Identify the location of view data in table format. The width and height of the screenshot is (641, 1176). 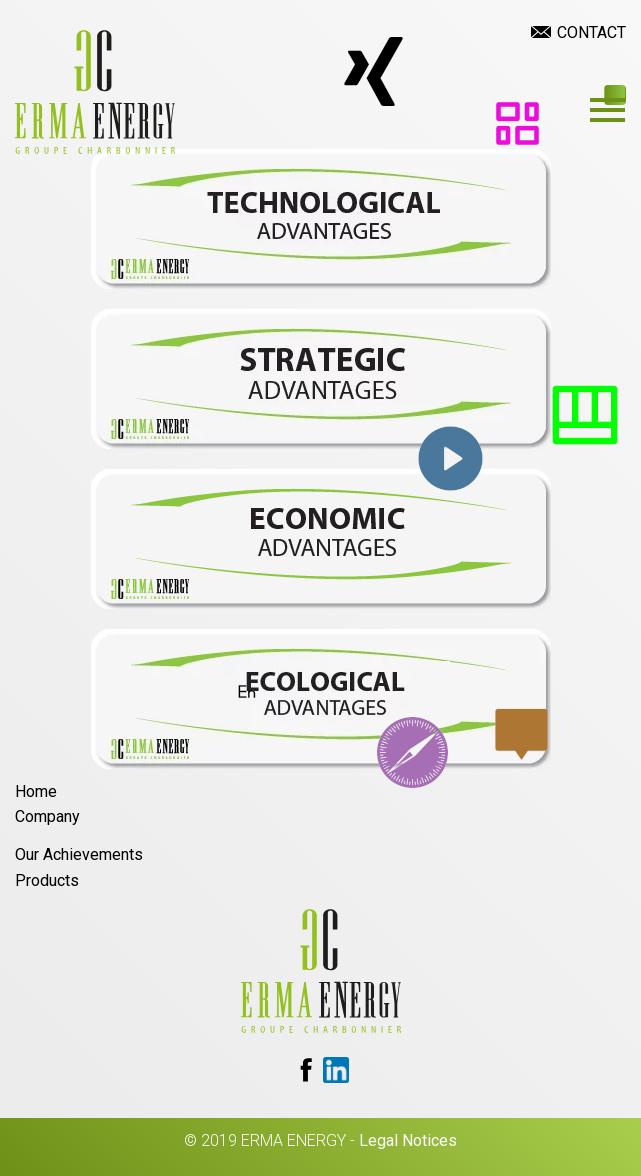
(585, 415).